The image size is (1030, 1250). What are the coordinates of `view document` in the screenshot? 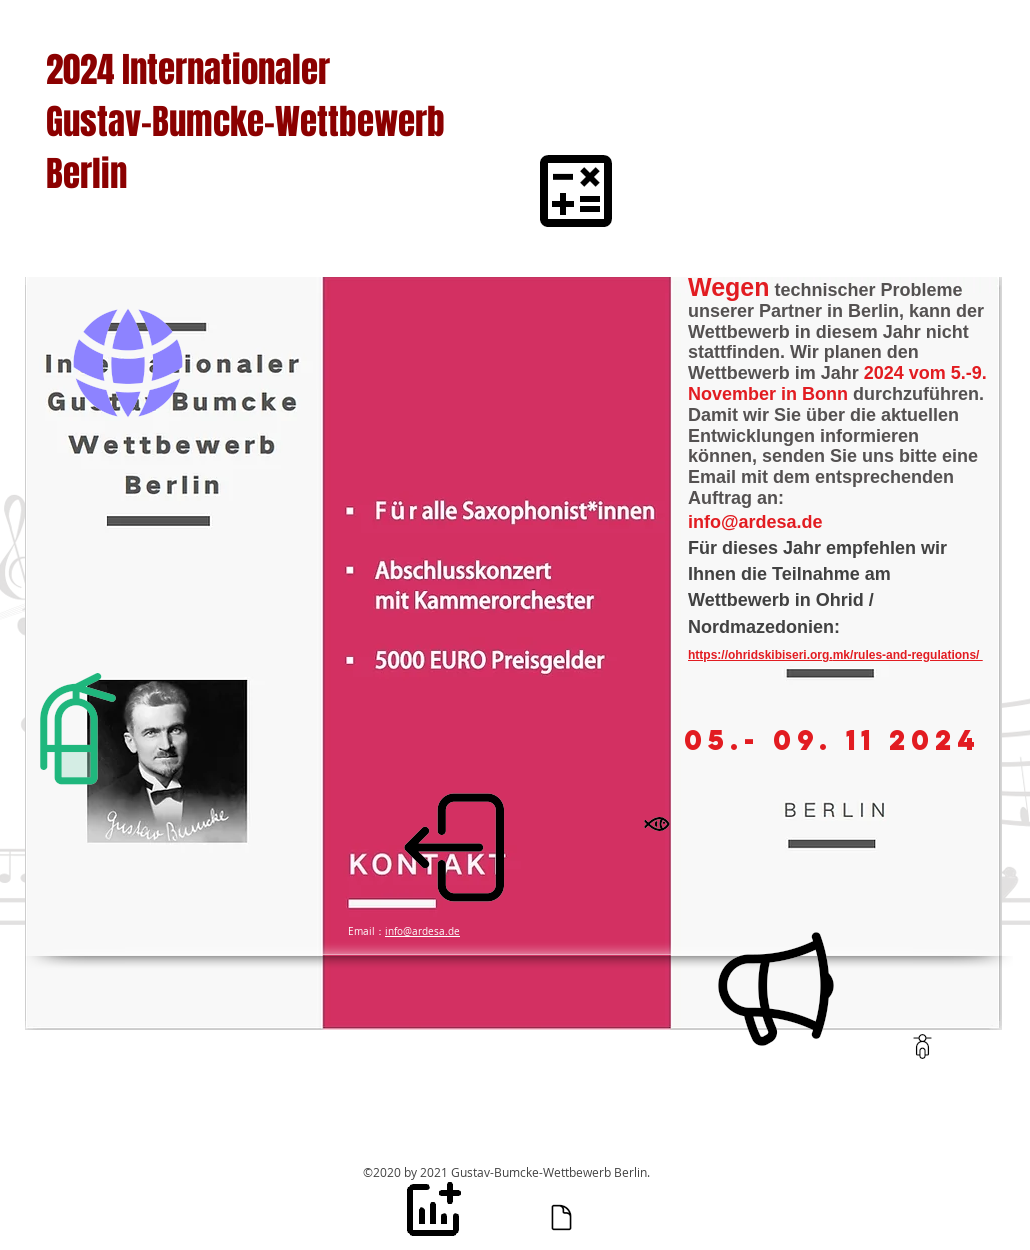 It's located at (561, 1217).